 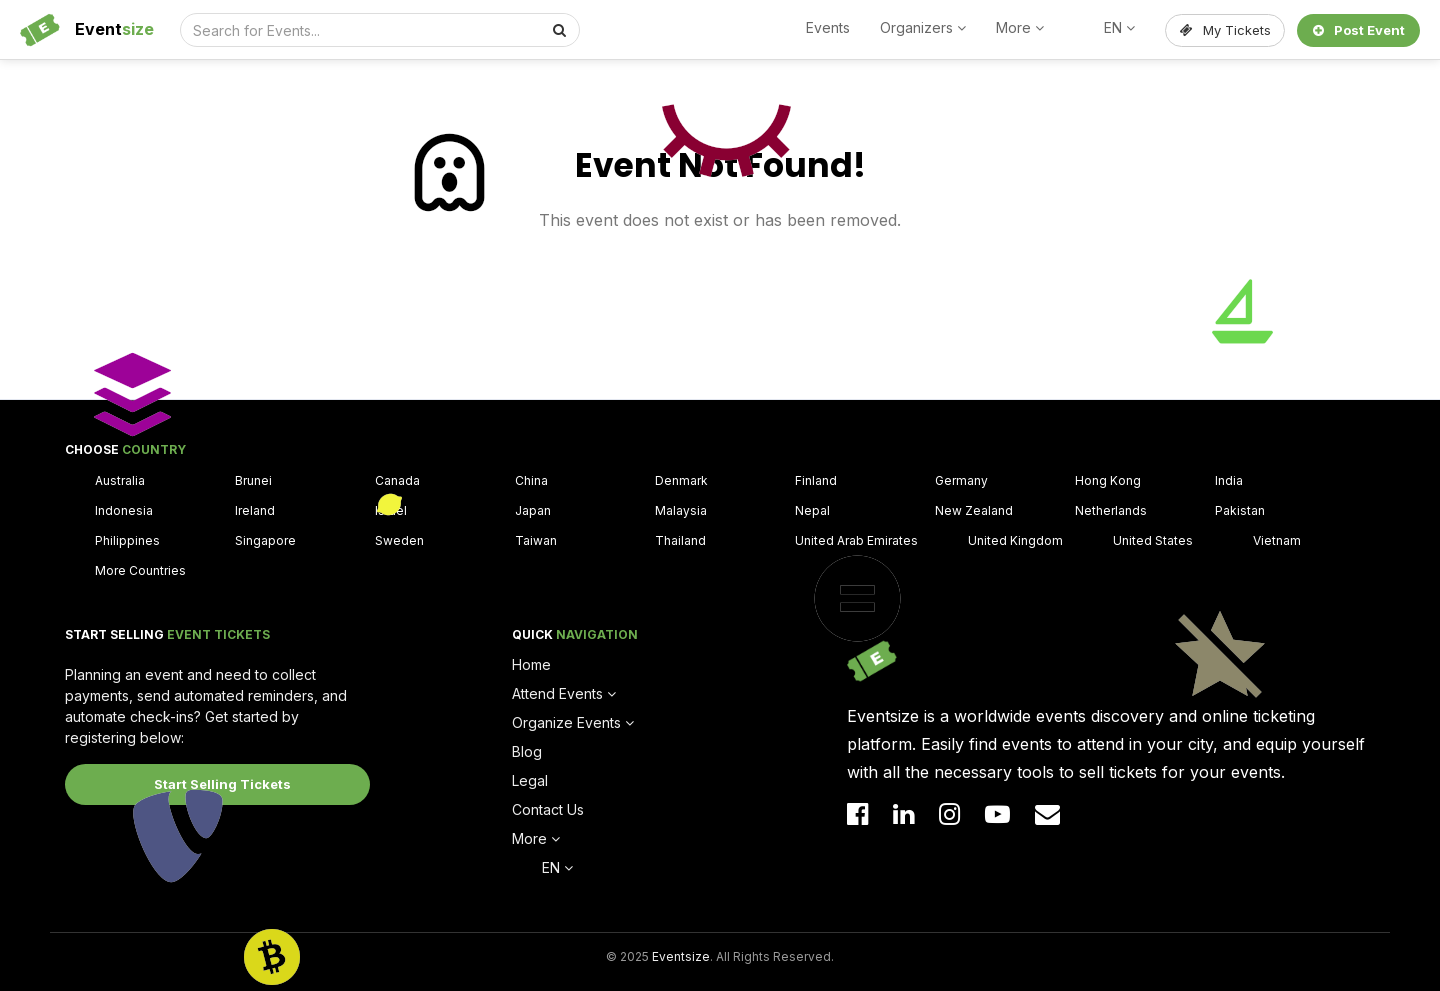 What do you see at coordinates (272, 957) in the screenshot?
I see `bitcoin cash cryptocurrency logo` at bounding box center [272, 957].